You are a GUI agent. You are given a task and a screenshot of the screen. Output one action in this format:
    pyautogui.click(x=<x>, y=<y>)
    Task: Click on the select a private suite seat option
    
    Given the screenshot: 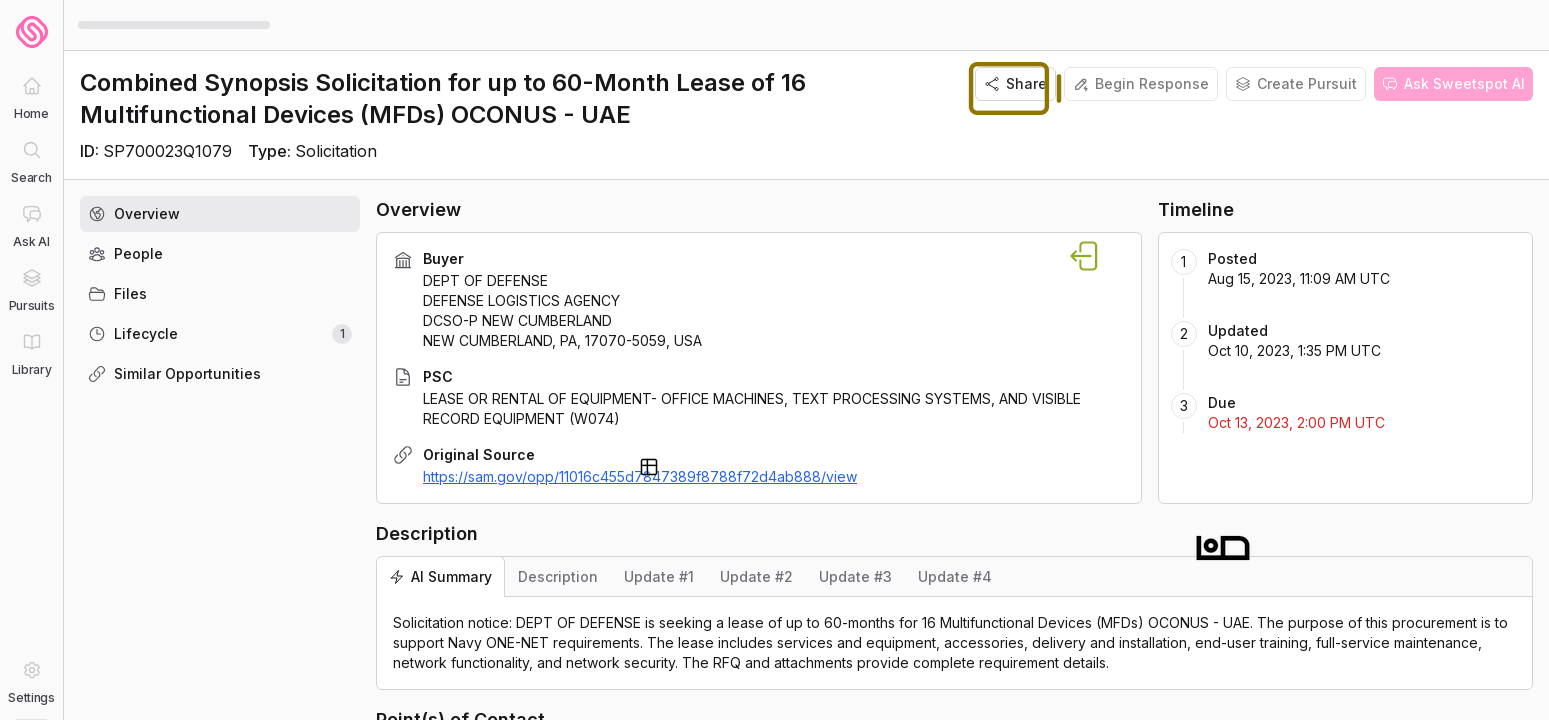 What is the action you would take?
    pyautogui.click(x=1223, y=548)
    